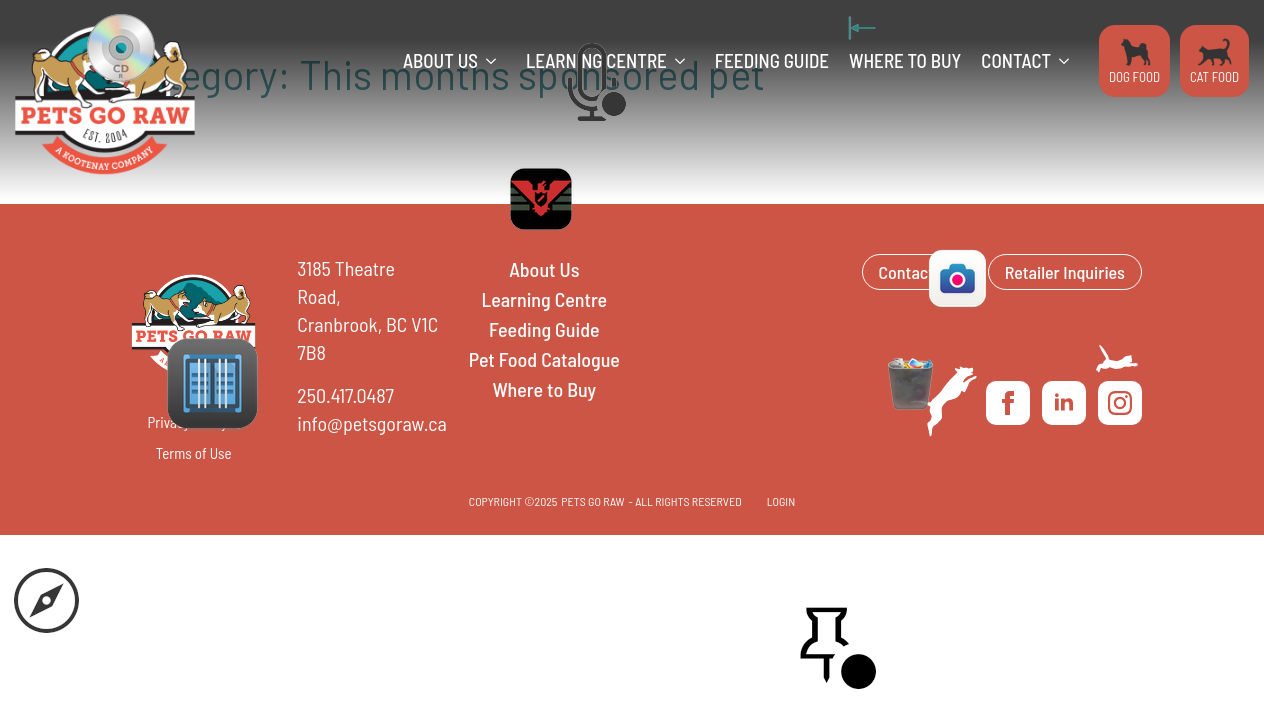 The image size is (1264, 720). Describe the element at coordinates (121, 48) in the screenshot. I see `a CD-R disc available for burning or writing data` at that location.